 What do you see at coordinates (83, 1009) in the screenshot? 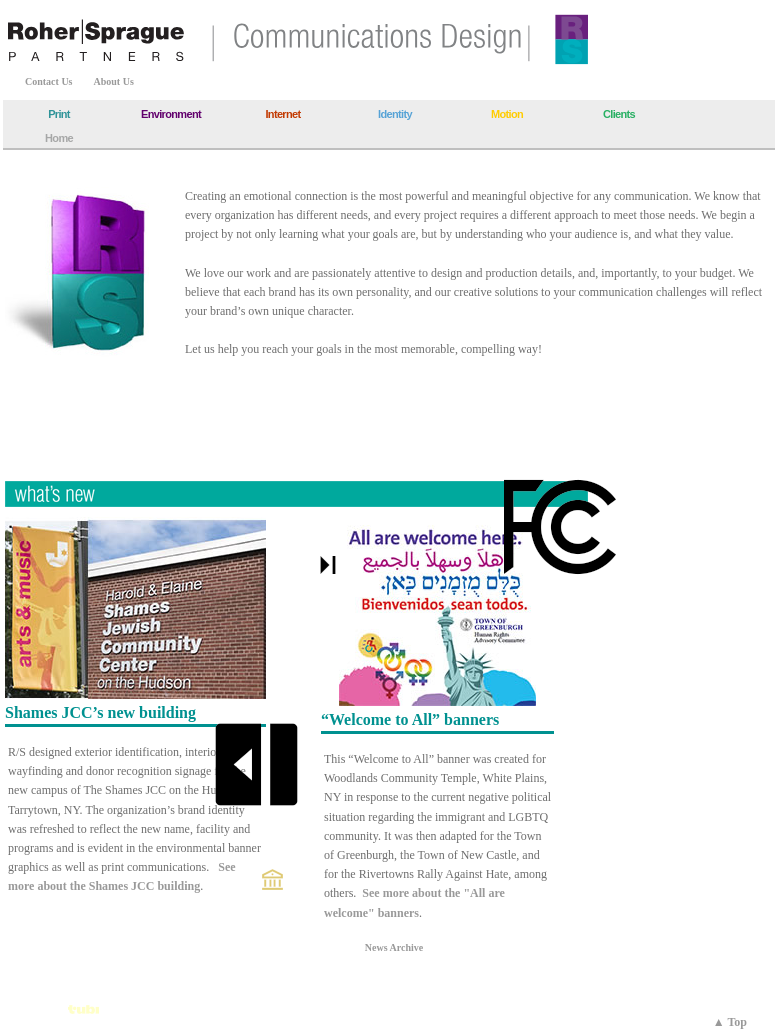
I see `open the tubi streaming app` at bounding box center [83, 1009].